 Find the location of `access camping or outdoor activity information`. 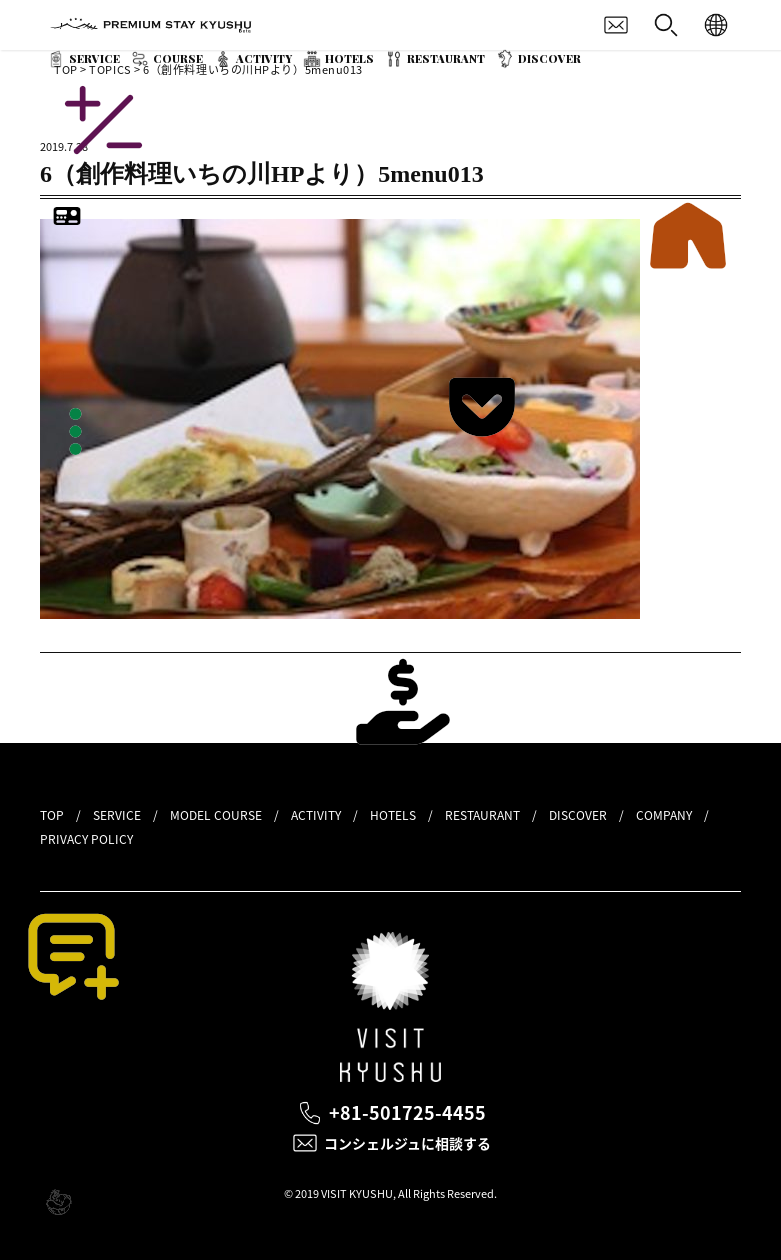

access camping or outdoor activity information is located at coordinates (688, 235).